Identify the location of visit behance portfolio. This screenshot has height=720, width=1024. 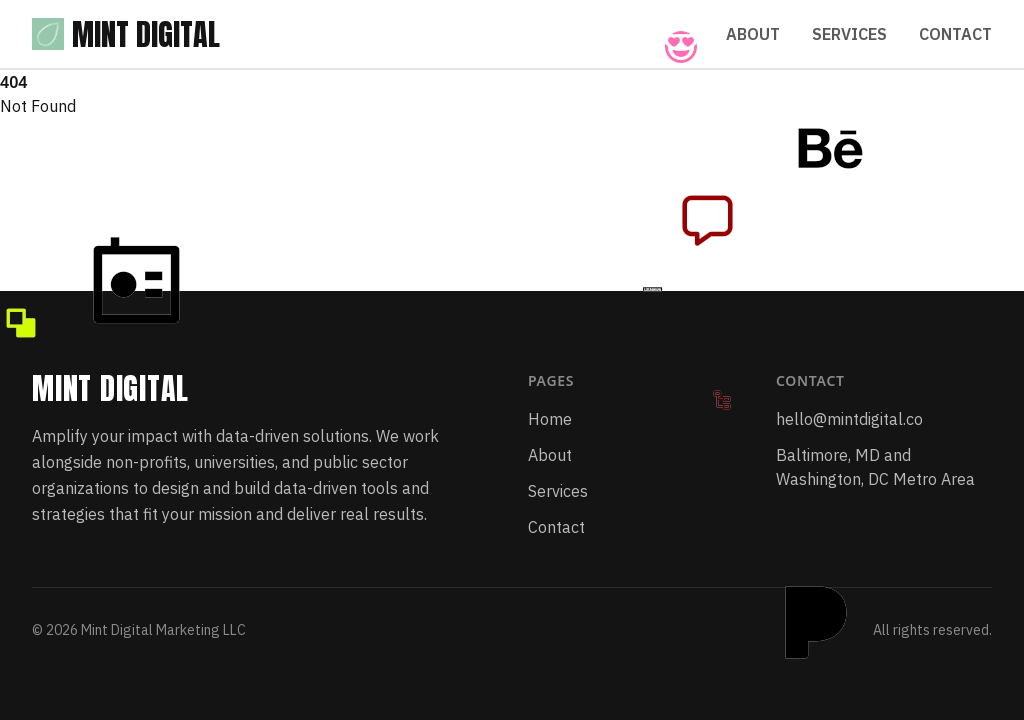
(830, 148).